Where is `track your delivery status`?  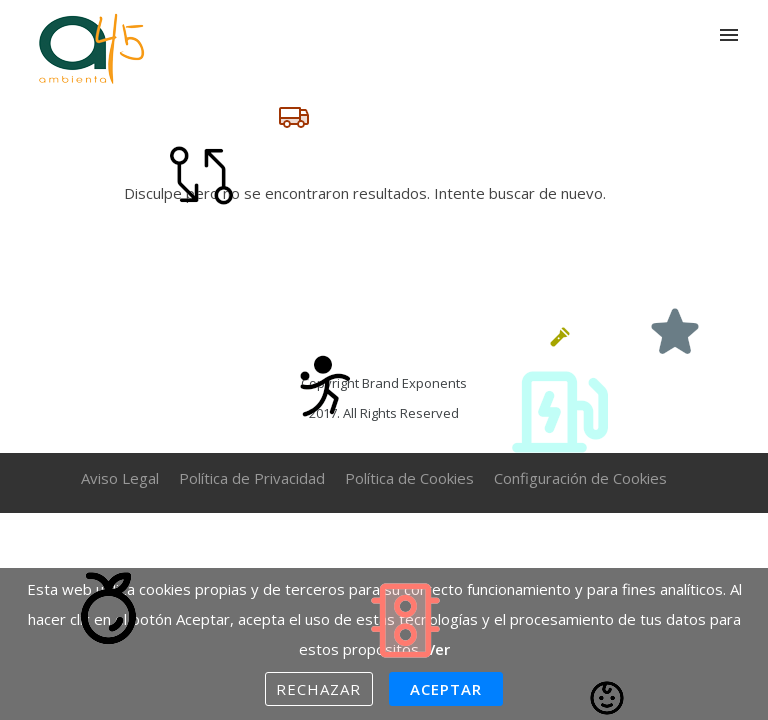 track your delivery status is located at coordinates (293, 116).